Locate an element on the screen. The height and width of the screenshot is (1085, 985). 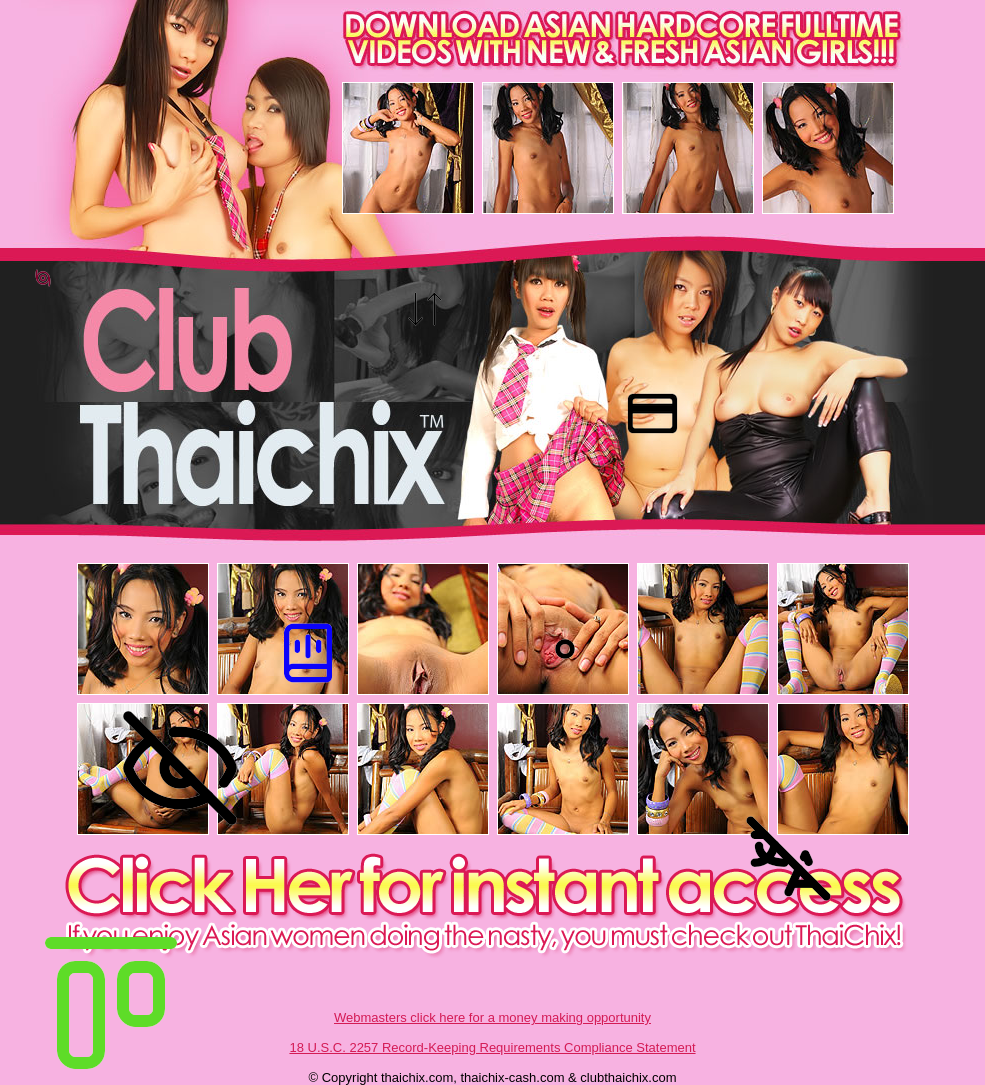
disable translation or language features is located at coordinates (788, 858).